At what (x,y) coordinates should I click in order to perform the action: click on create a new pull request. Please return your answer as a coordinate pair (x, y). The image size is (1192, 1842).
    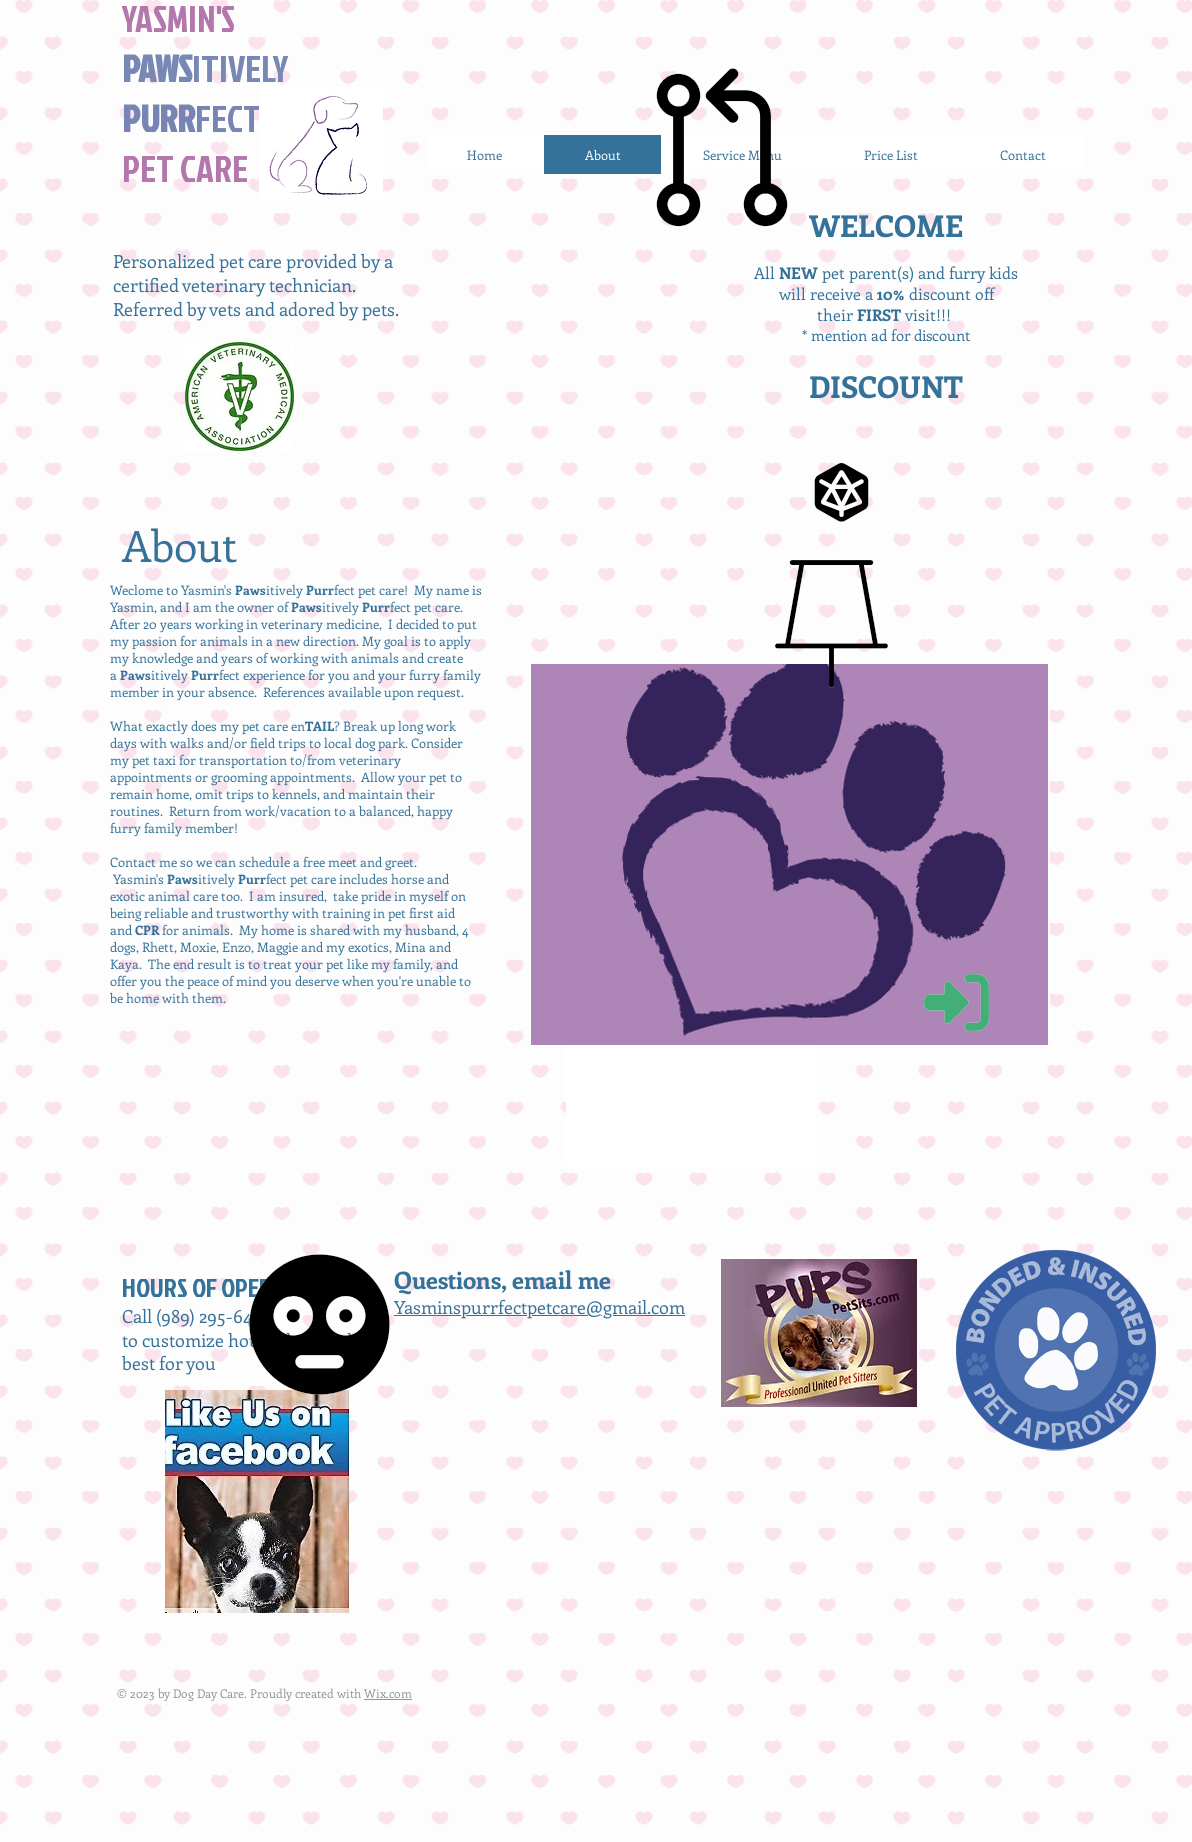
    Looking at the image, I should click on (722, 150).